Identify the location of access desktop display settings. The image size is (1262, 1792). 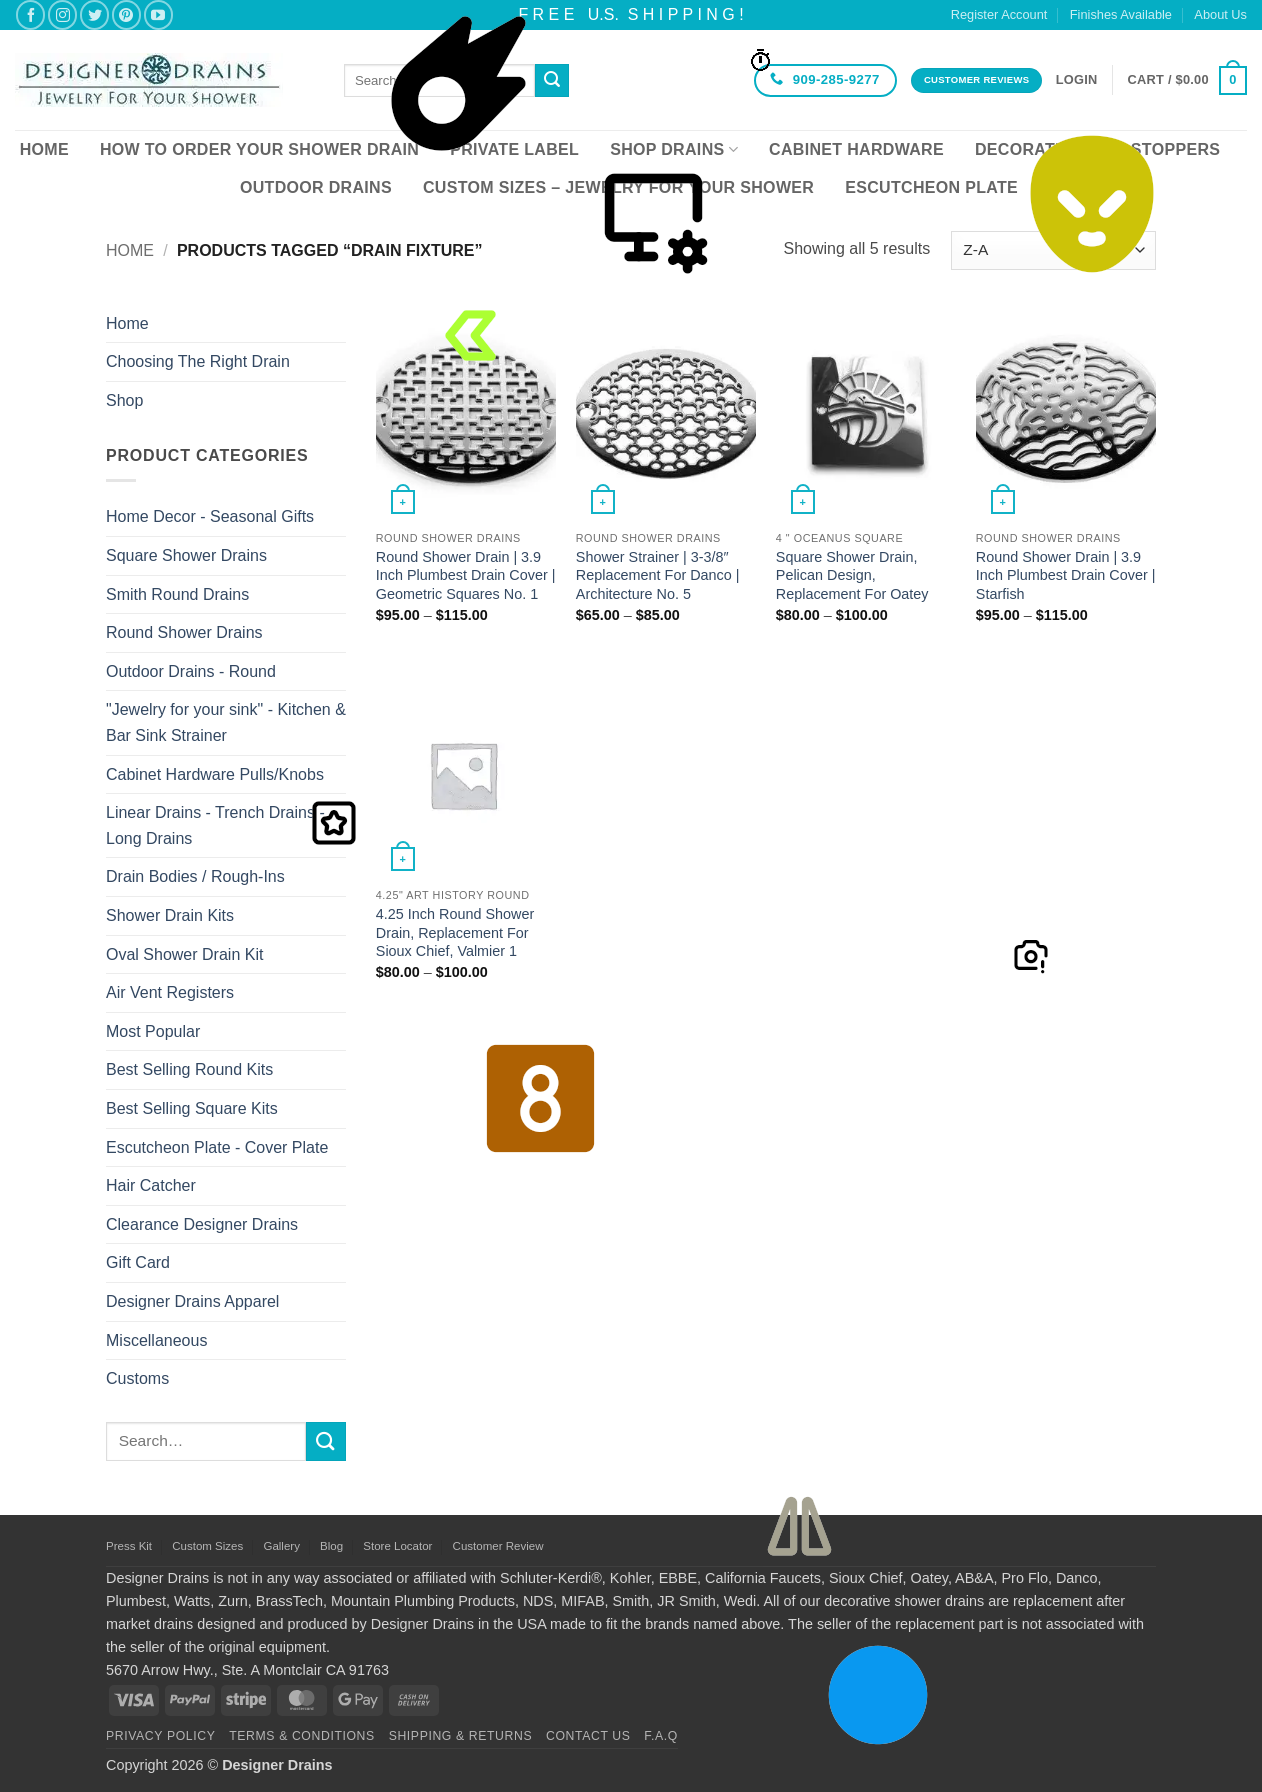
(653, 217).